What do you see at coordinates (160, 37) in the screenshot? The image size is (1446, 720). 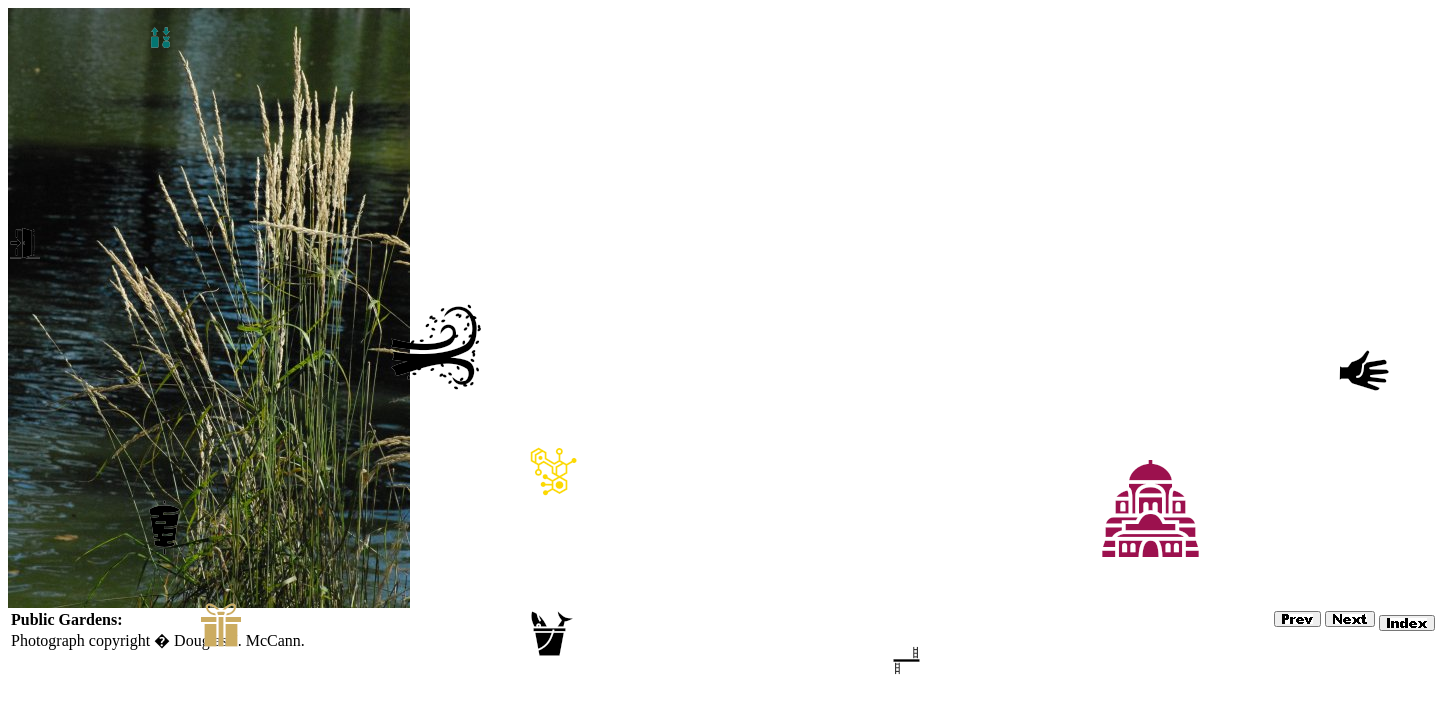 I see `sell or trade a card from your inventory` at bounding box center [160, 37].